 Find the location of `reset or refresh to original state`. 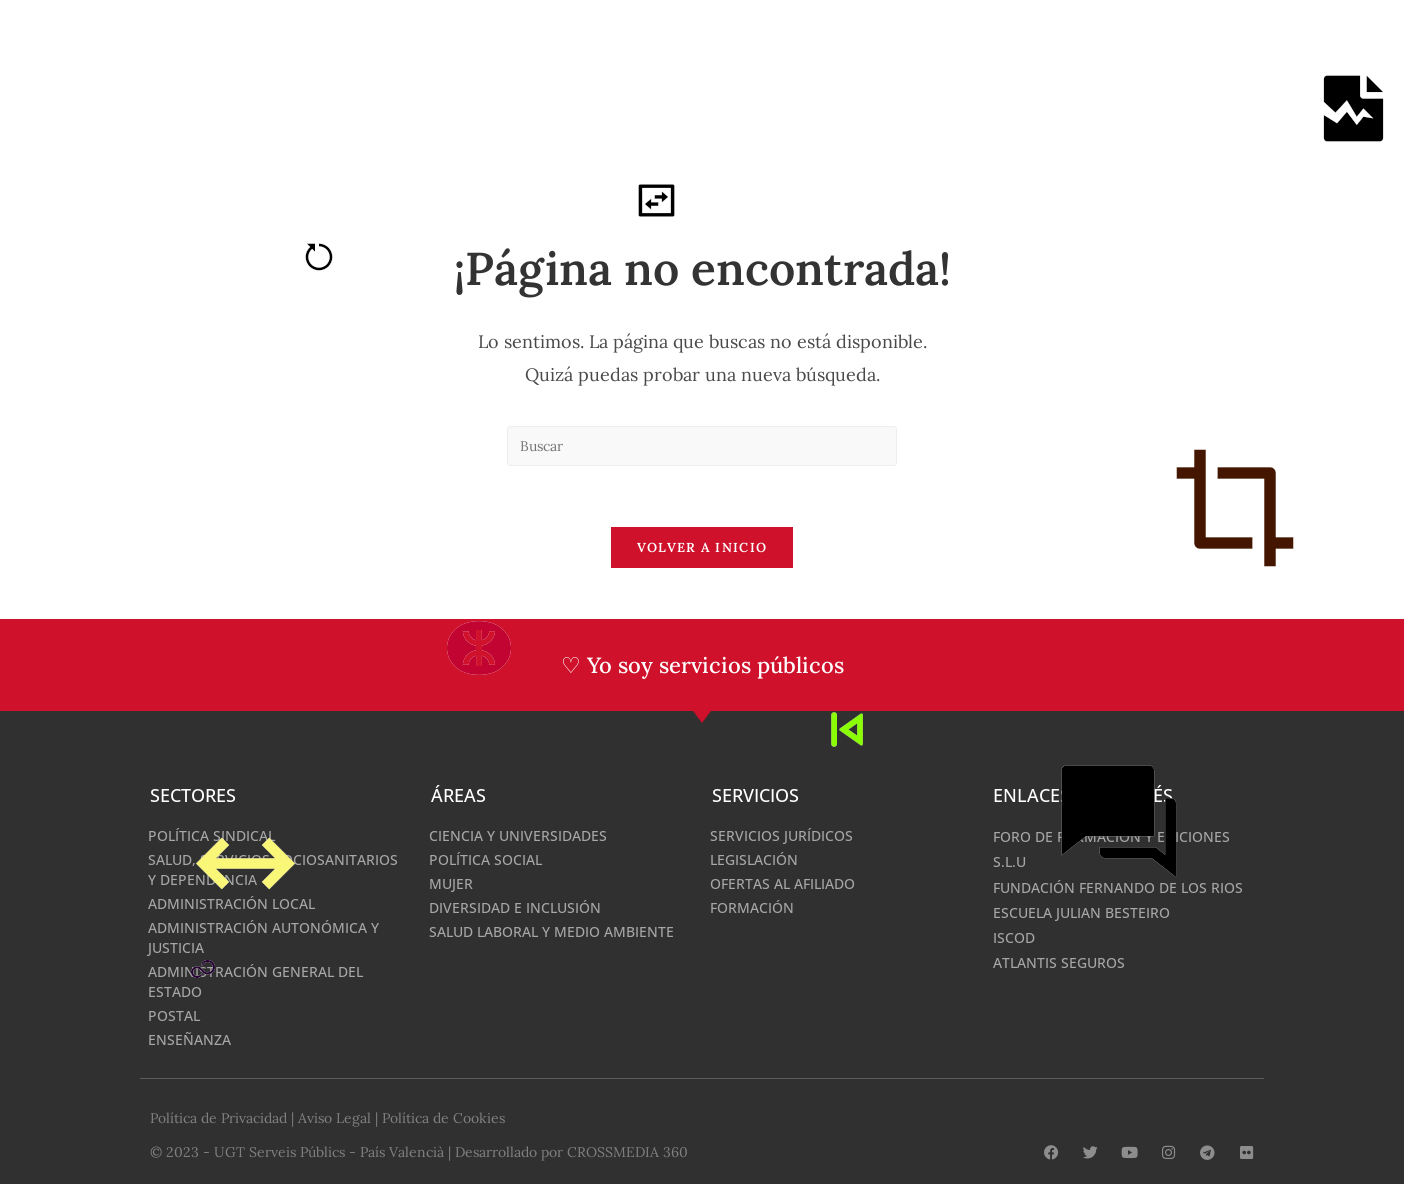

reset or refresh to original state is located at coordinates (319, 257).